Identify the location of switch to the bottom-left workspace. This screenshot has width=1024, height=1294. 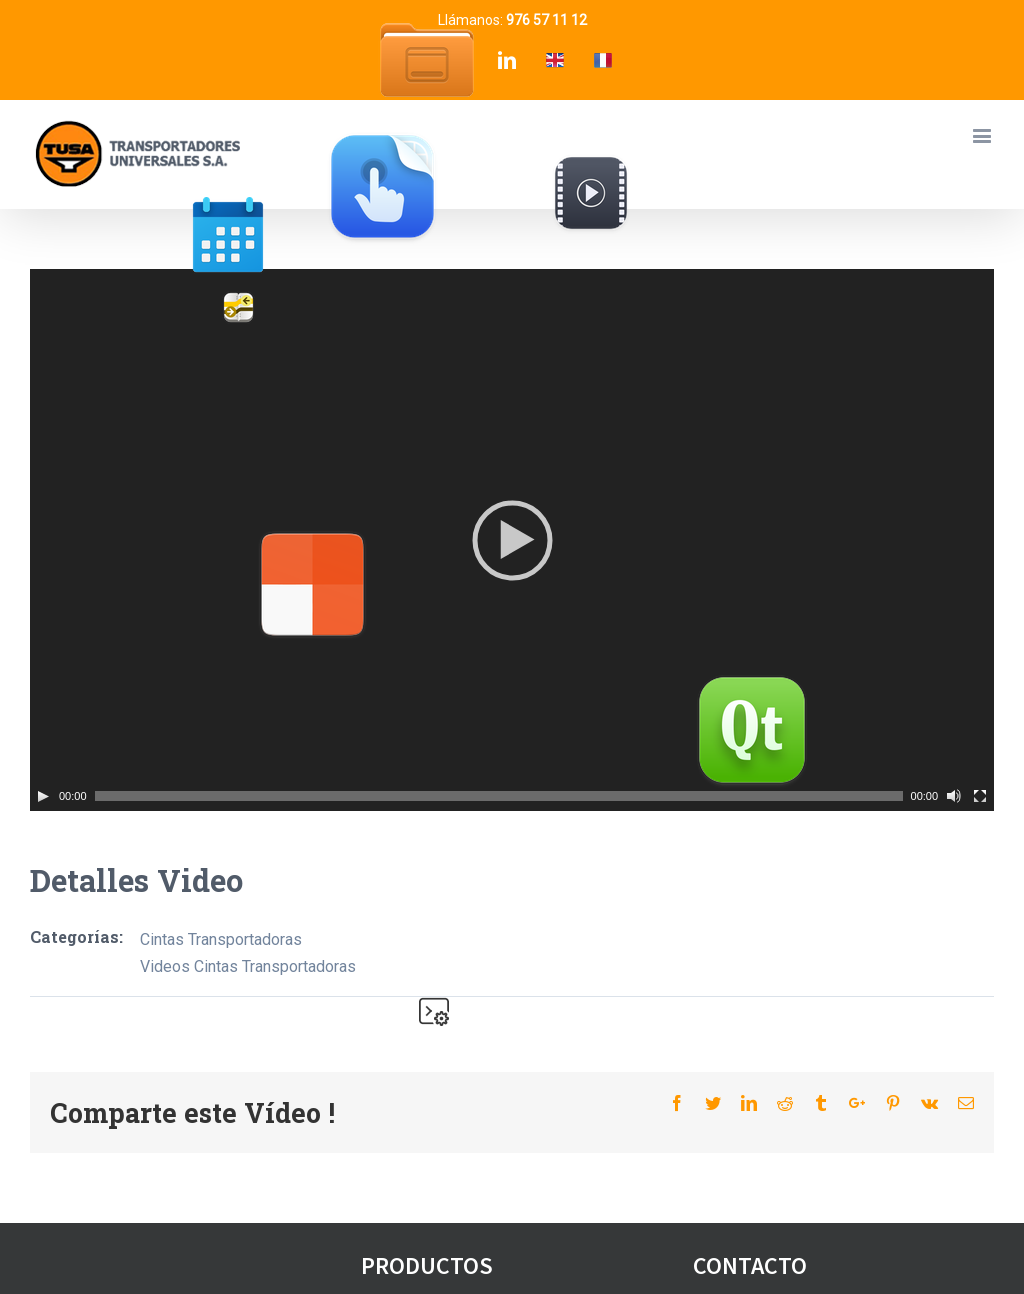
(312, 584).